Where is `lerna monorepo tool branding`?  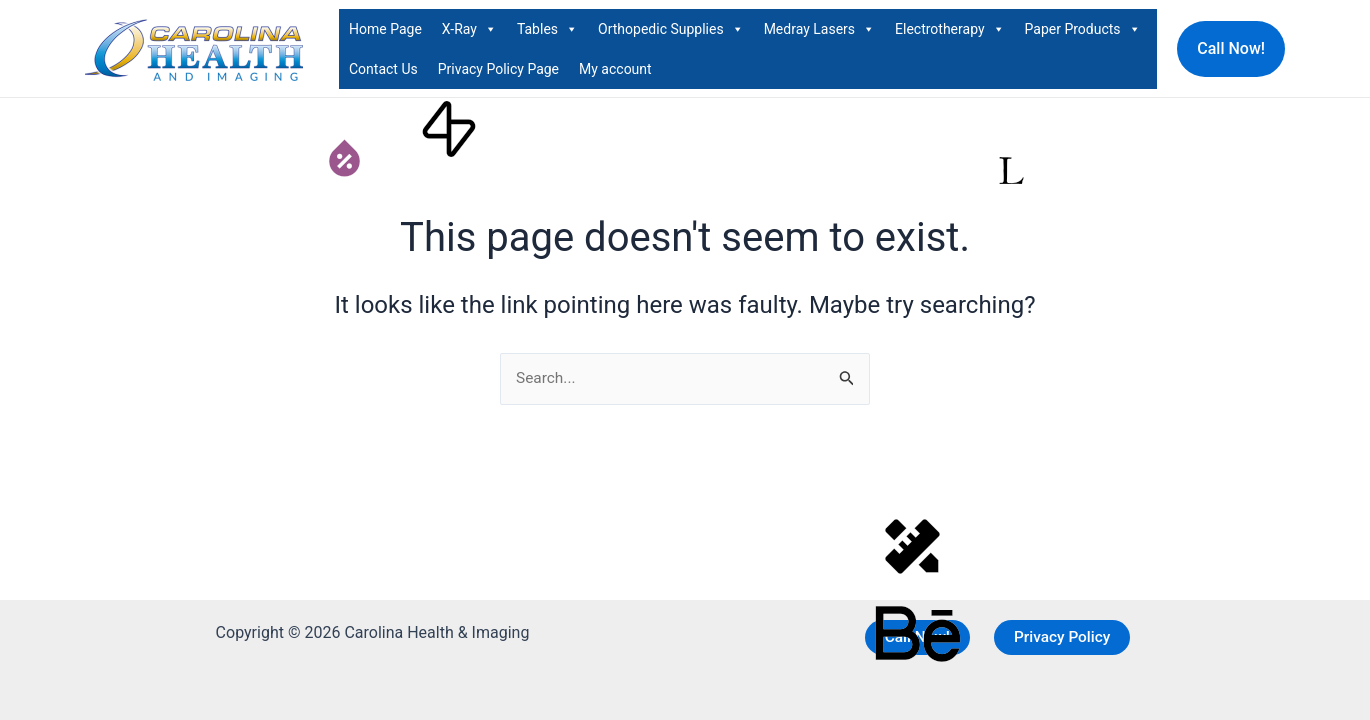
lerna monorepo tool branding is located at coordinates (1011, 170).